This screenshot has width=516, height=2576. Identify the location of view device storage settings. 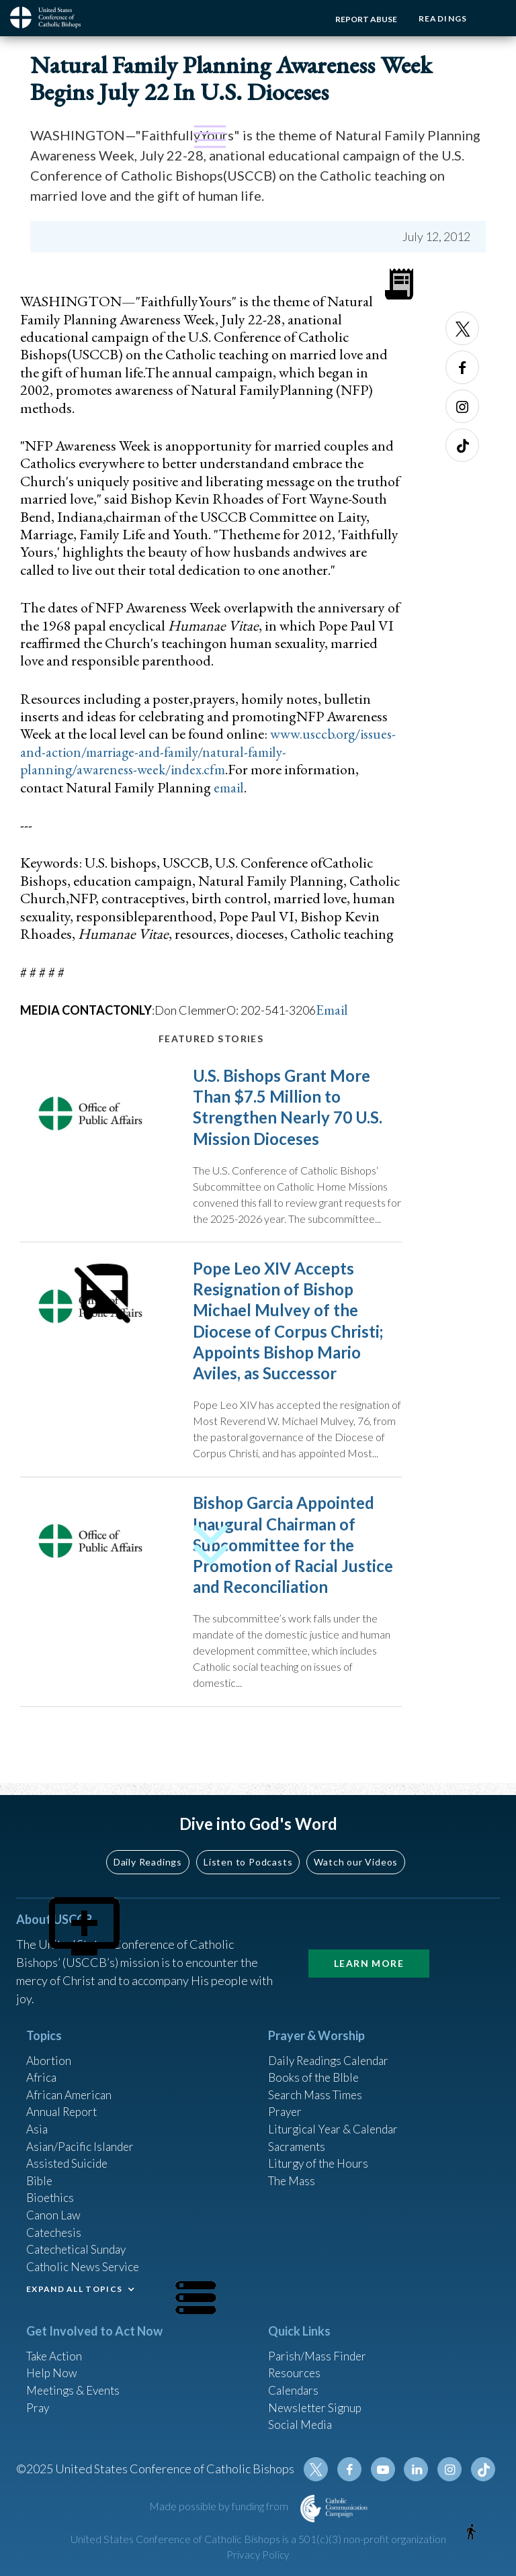
(196, 2297).